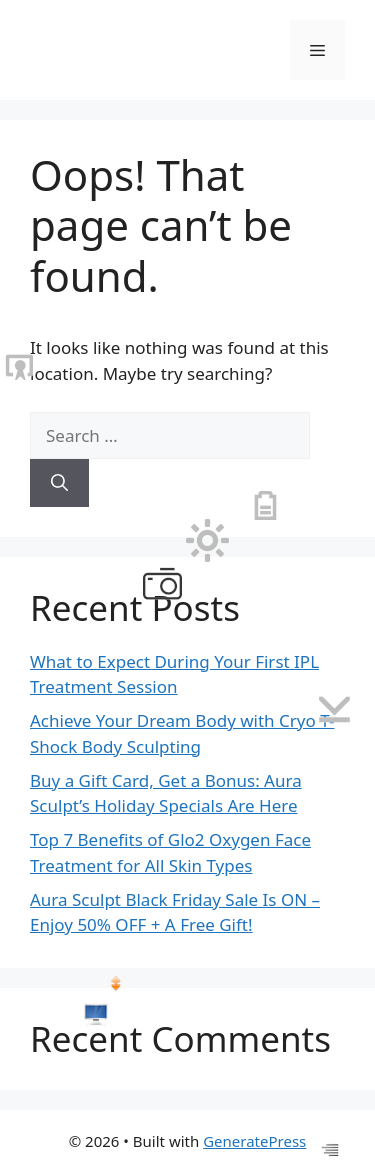  What do you see at coordinates (116, 984) in the screenshot?
I see `flip object vertically` at bounding box center [116, 984].